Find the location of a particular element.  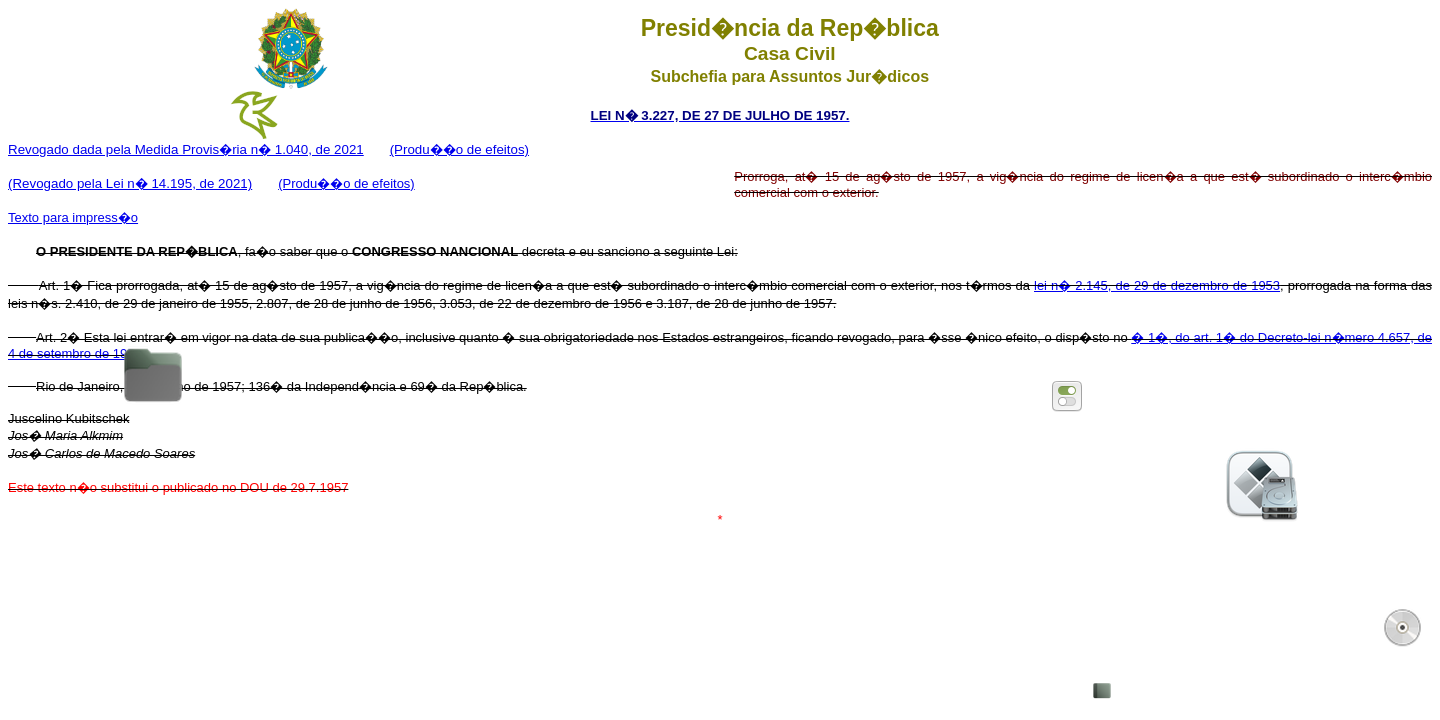

launch boot camp assistant to install windows on your mac is located at coordinates (1259, 483).